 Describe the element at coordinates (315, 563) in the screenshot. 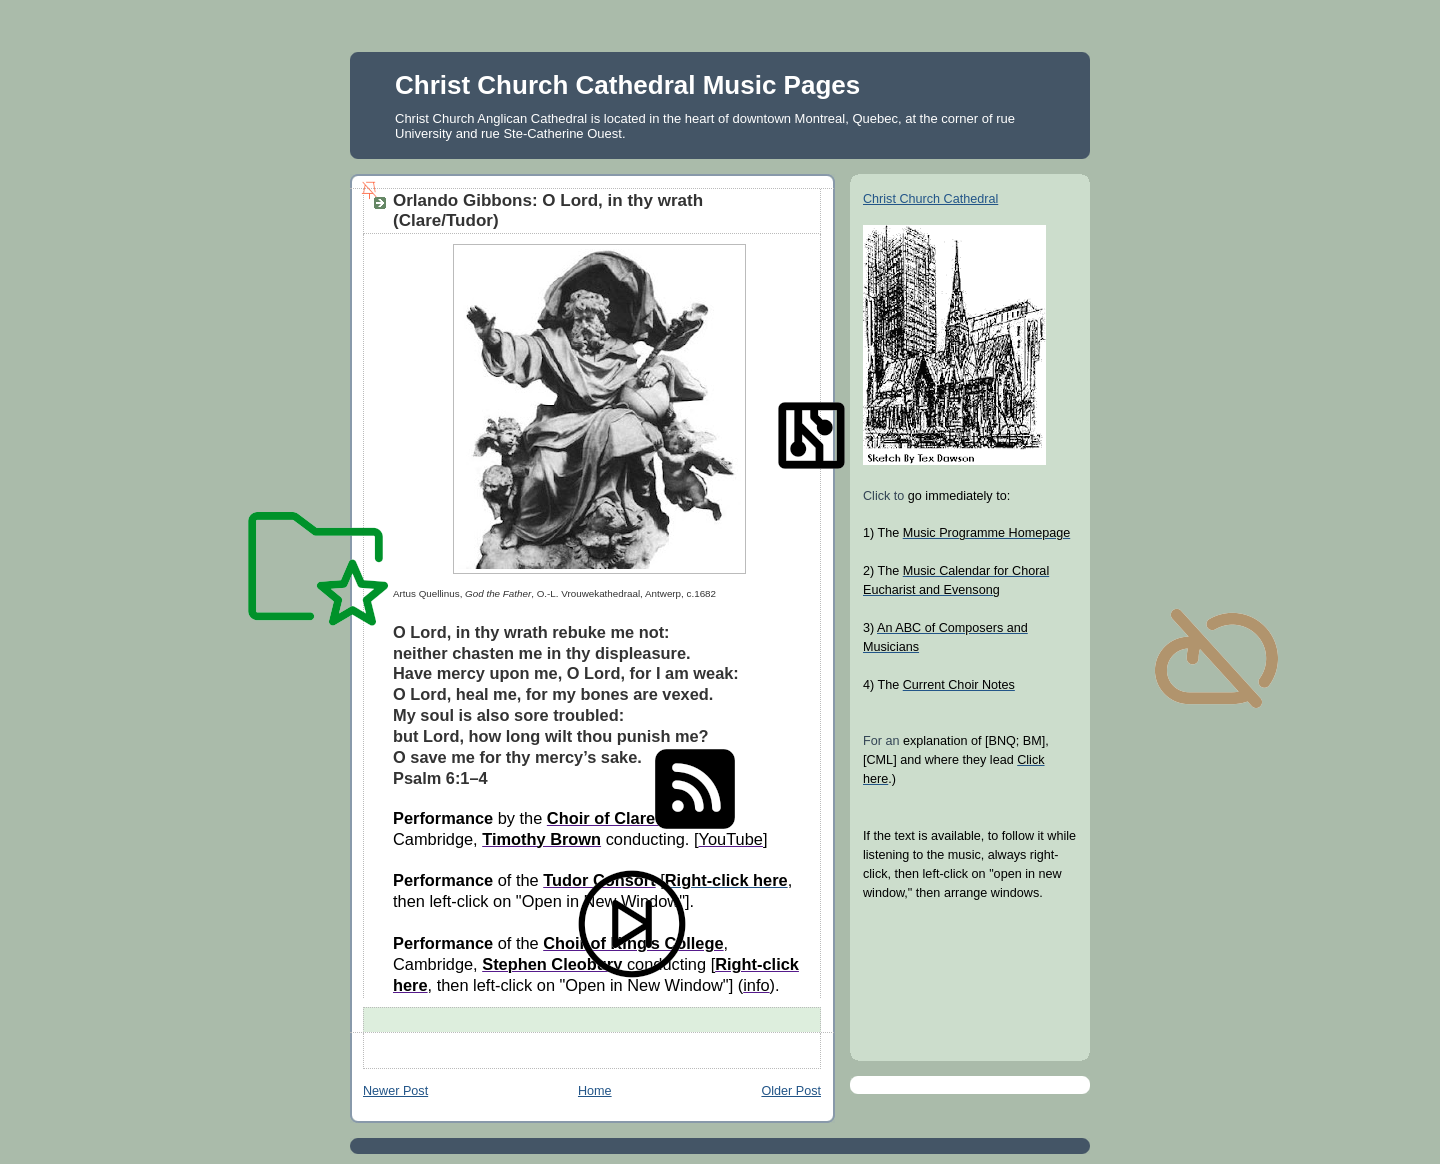

I see `access your starred or favorite folder` at that location.